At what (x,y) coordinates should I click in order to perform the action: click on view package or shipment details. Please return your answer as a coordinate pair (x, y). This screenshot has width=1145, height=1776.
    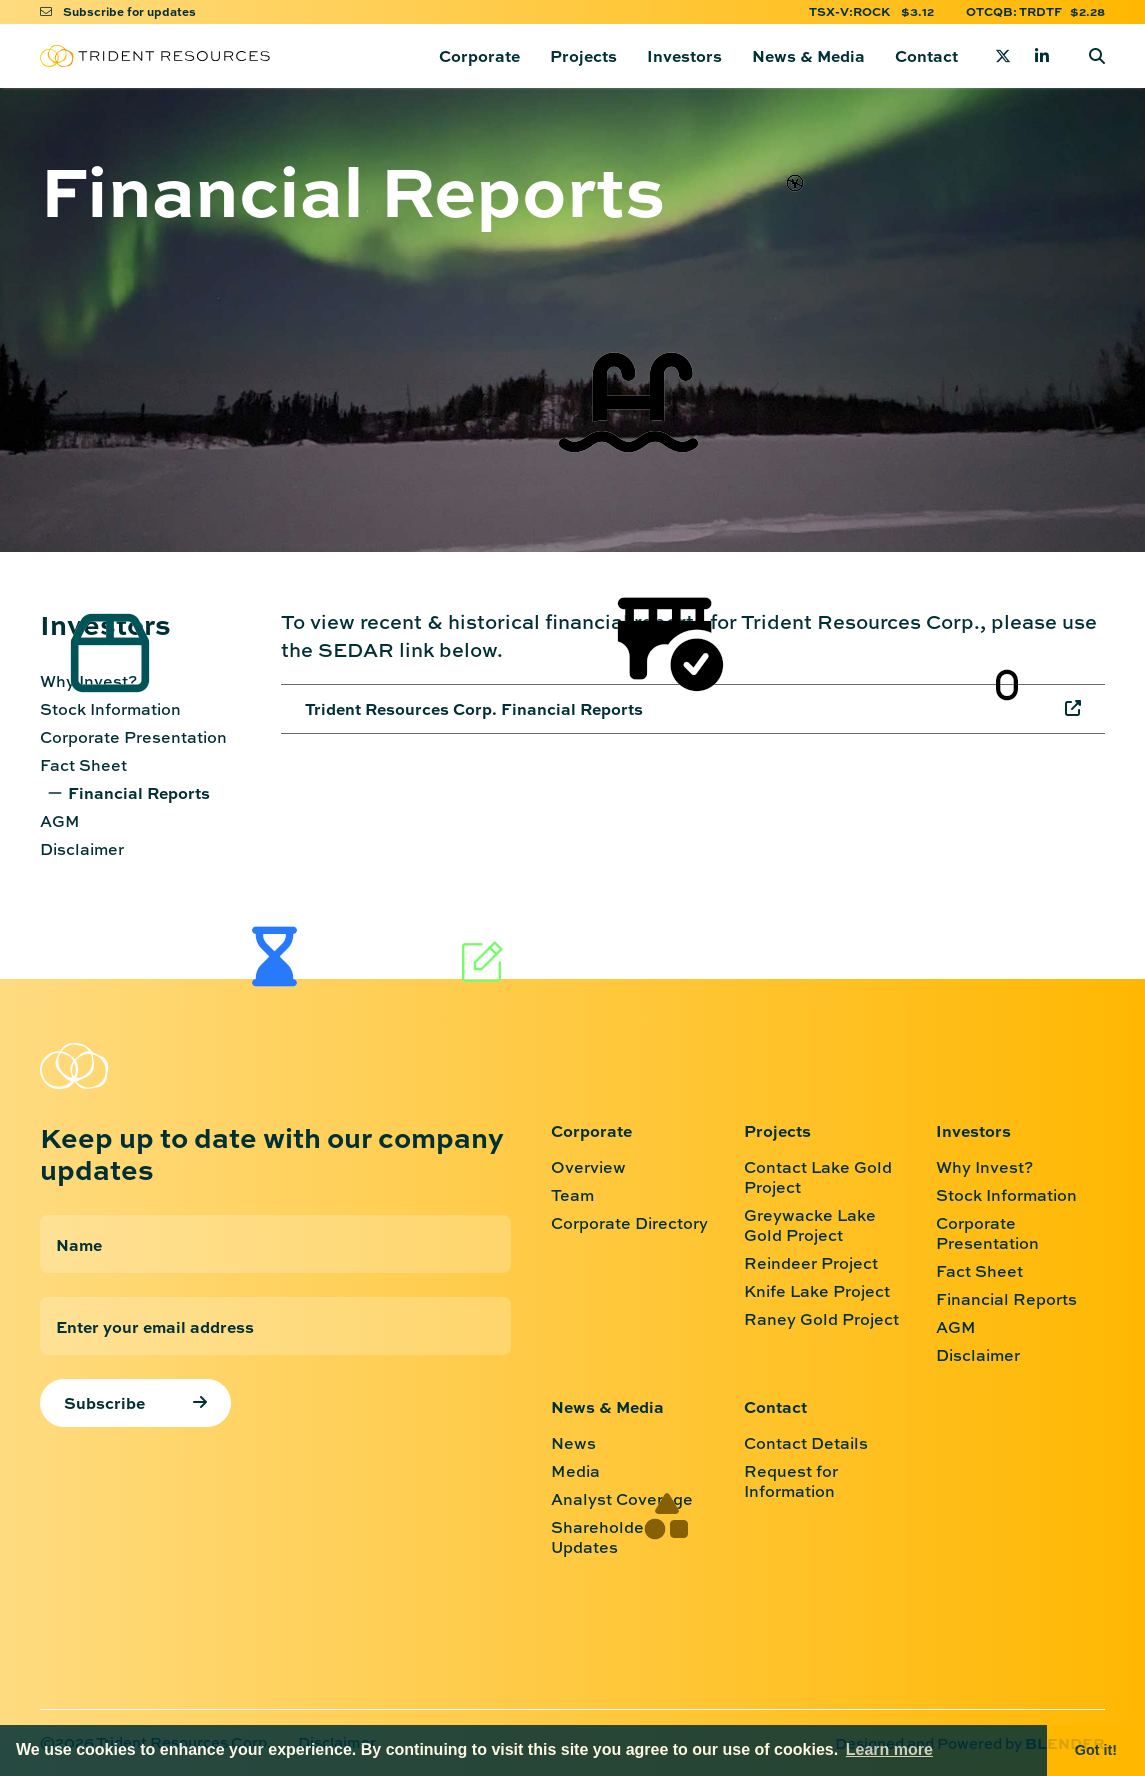
    Looking at the image, I should click on (110, 653).